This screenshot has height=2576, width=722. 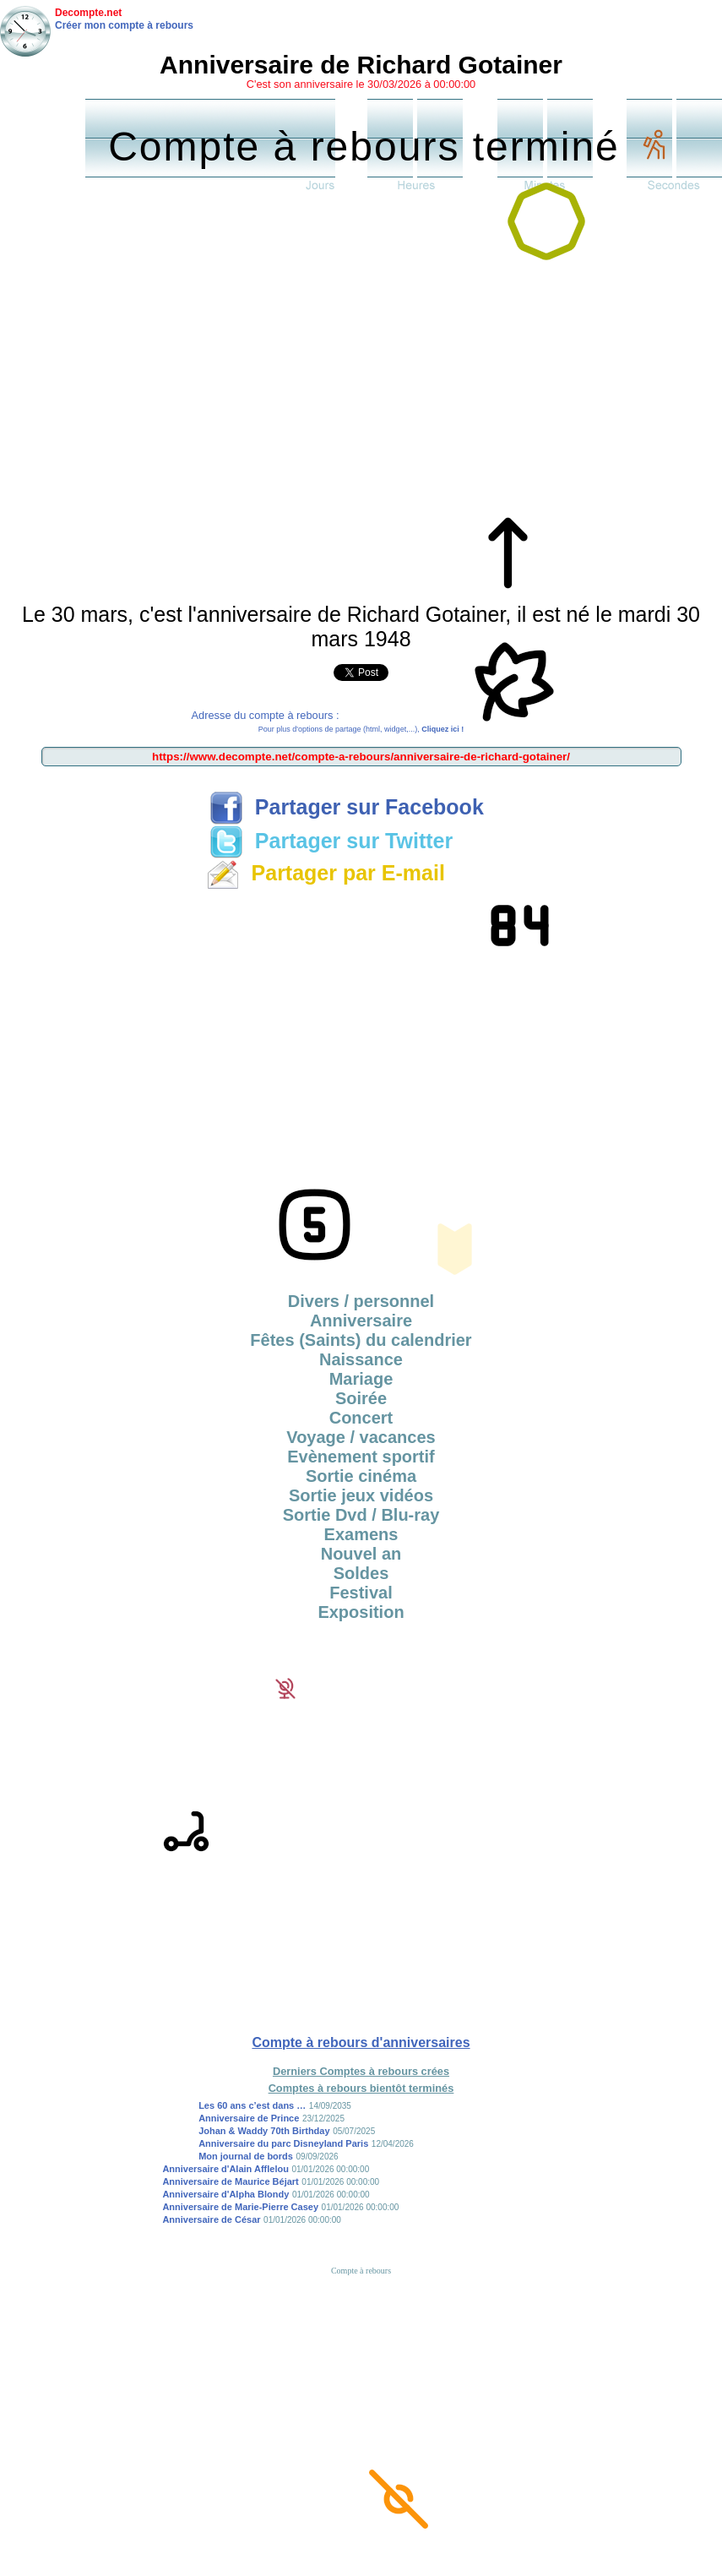 What do you see at coordinates (519, 925) in the screenshot?
I see `indicates item number 84 in a list or sequence` at bounding box center [519, 925].